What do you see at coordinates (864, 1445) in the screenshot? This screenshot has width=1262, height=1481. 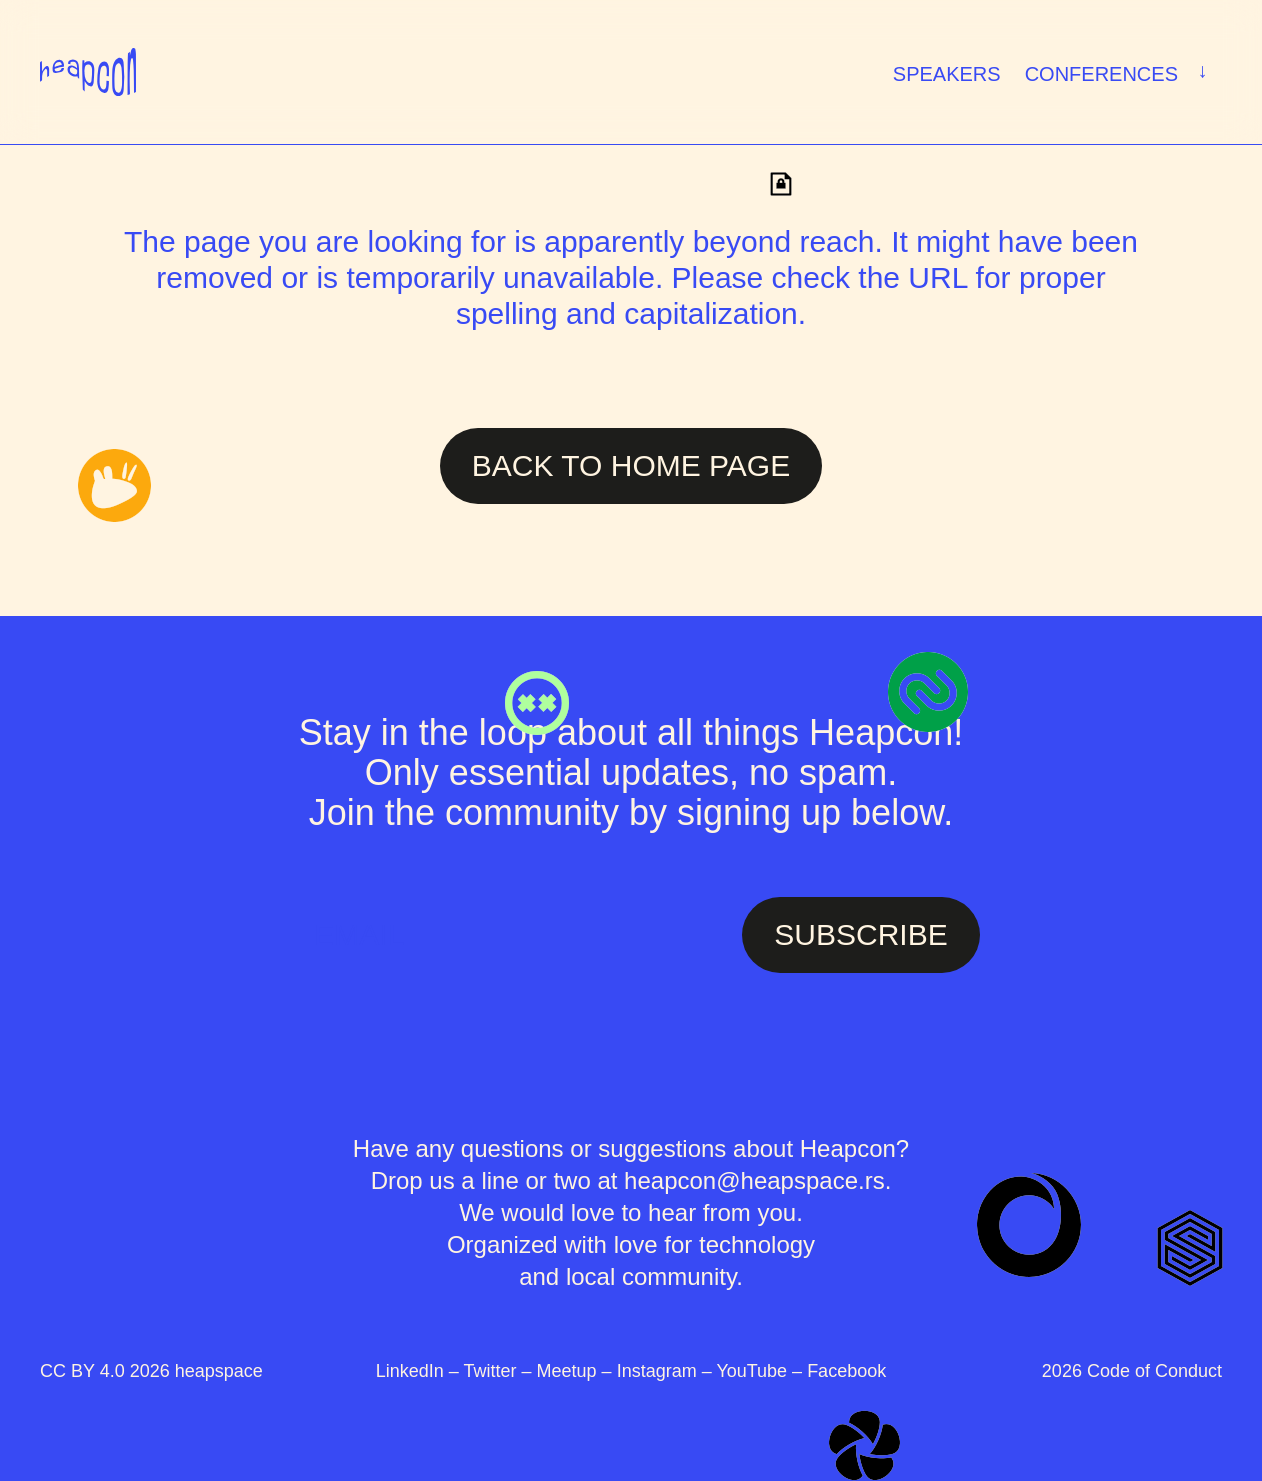 I see `open immich photo management app` at bounding box center [864, 1445].